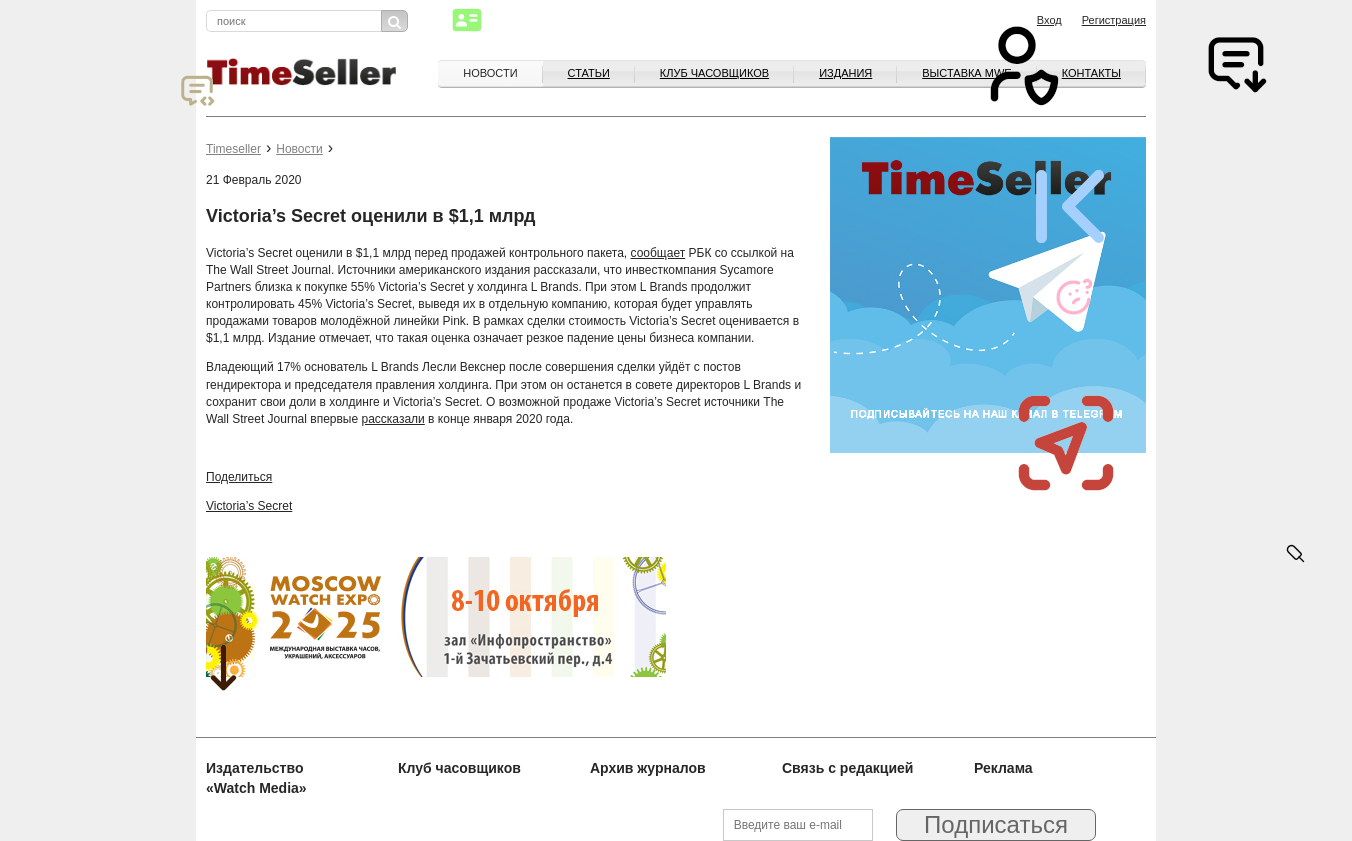  Describe the element at coordinates (1073, 297) in the screenshot. I see `indicates user confusion or uncertainty` at that location.